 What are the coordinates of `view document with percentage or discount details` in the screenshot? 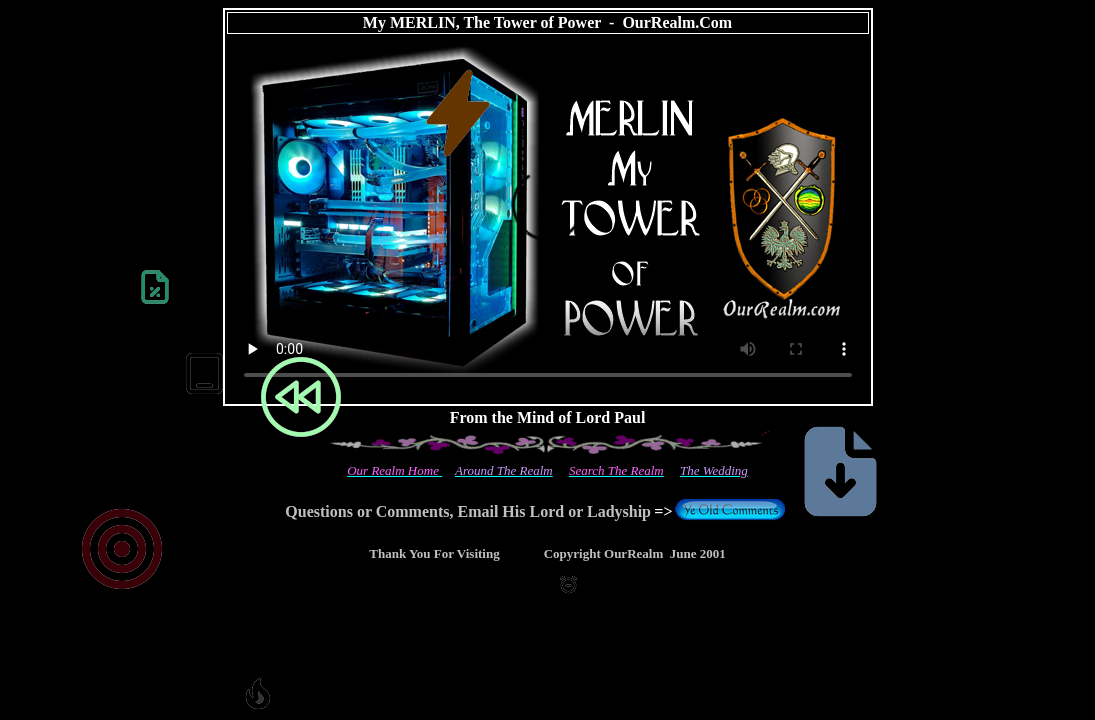 It's located at (155, 287).